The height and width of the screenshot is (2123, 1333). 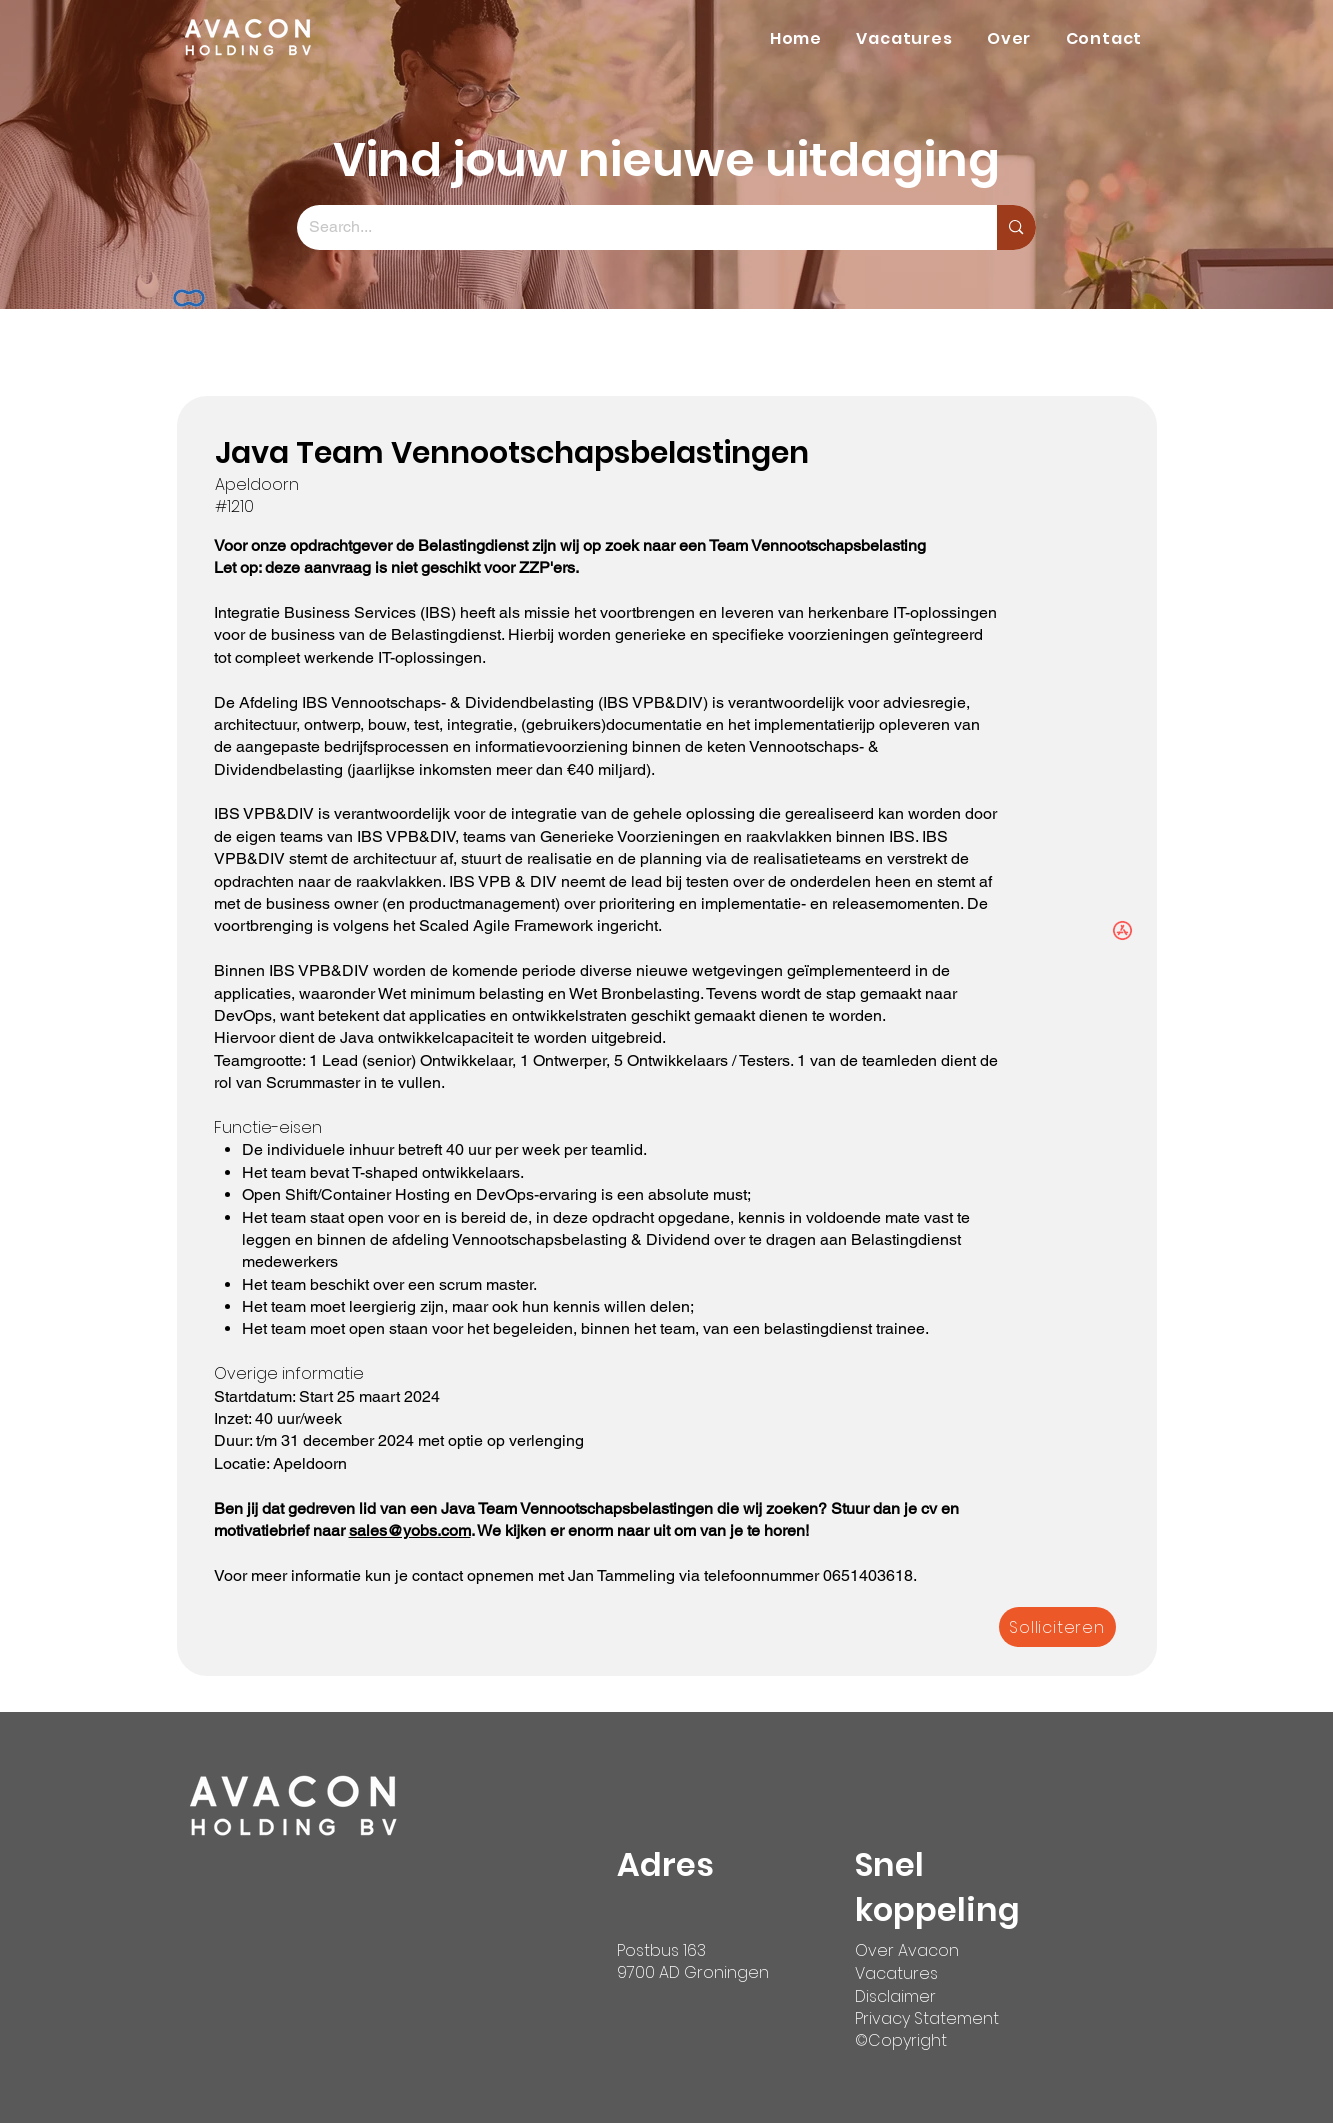 What do you see at coordinates (1122, 930) in the screenshot?
I see `download apps from the app store` at bounding box center [1122, 930].